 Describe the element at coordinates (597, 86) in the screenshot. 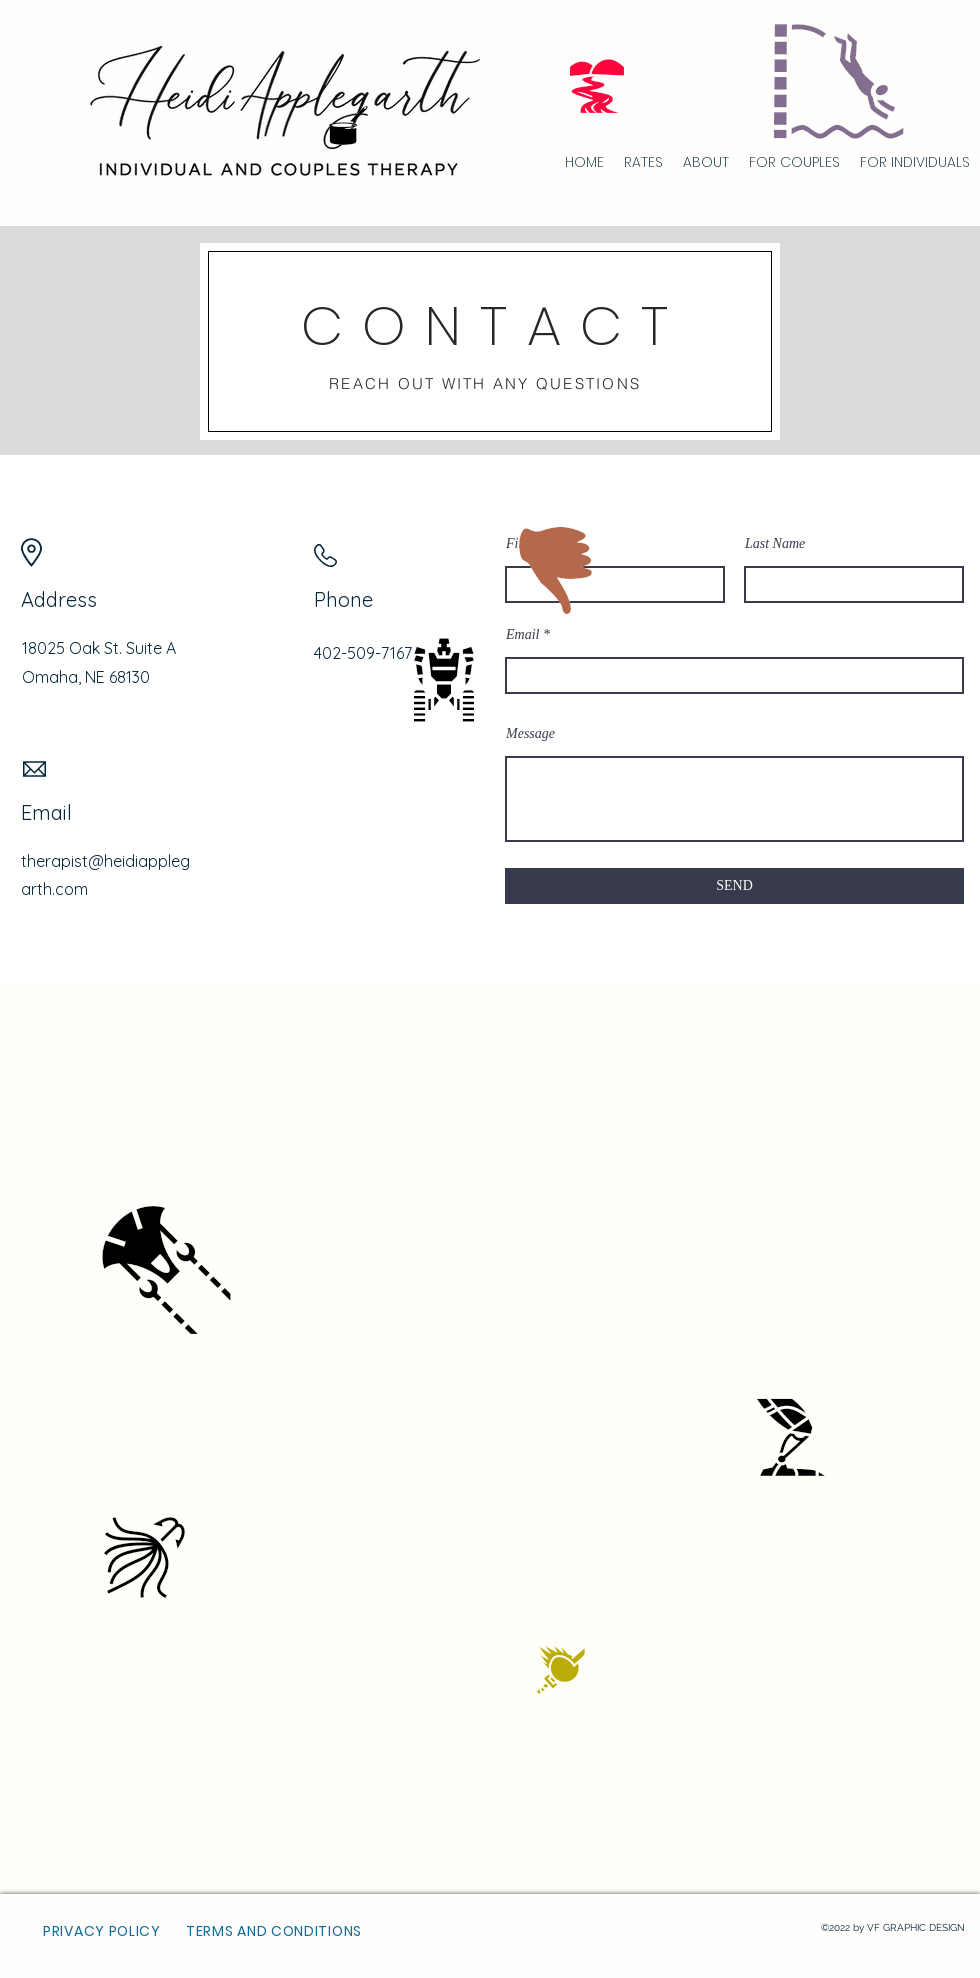

I see `view river or waterway on map` at that location.